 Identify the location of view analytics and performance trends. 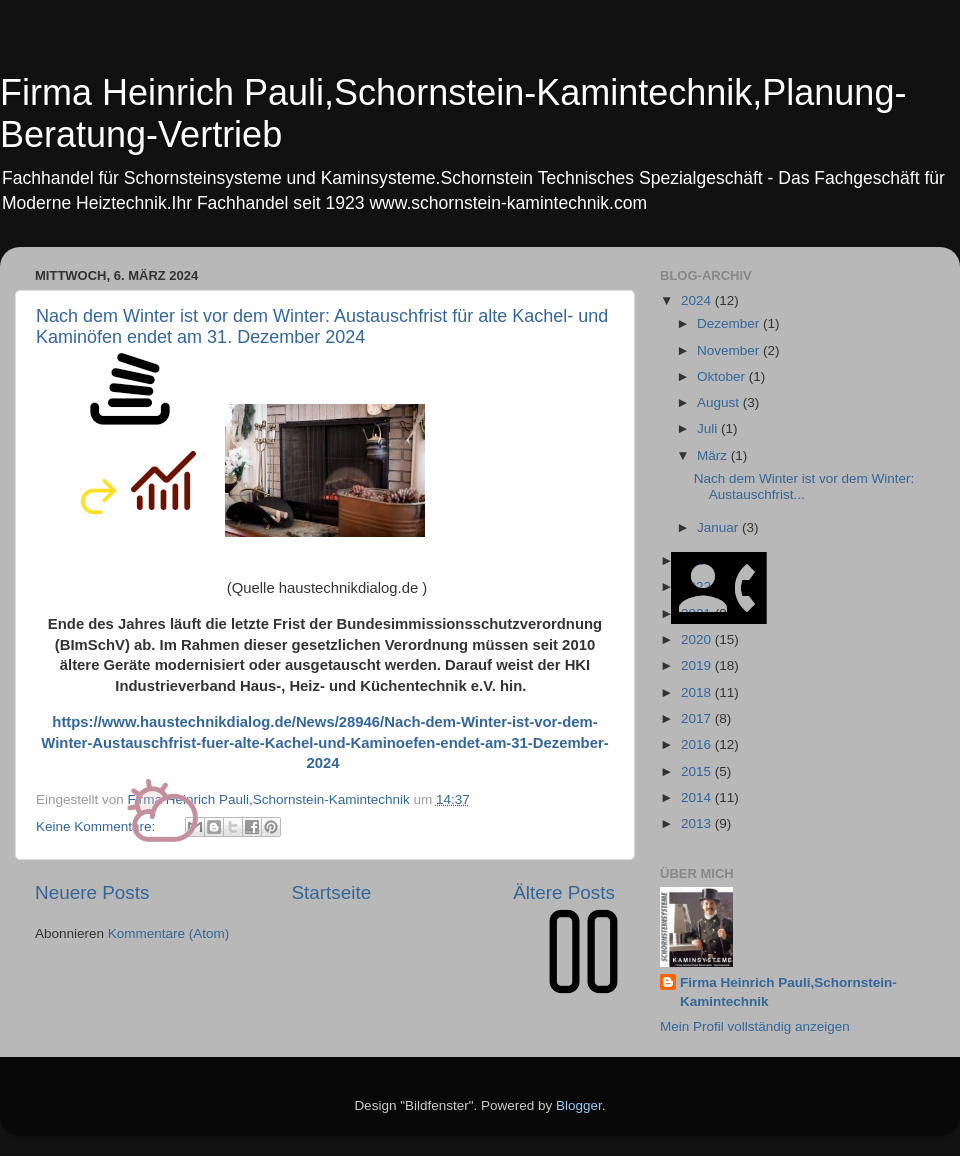
(163, 480).